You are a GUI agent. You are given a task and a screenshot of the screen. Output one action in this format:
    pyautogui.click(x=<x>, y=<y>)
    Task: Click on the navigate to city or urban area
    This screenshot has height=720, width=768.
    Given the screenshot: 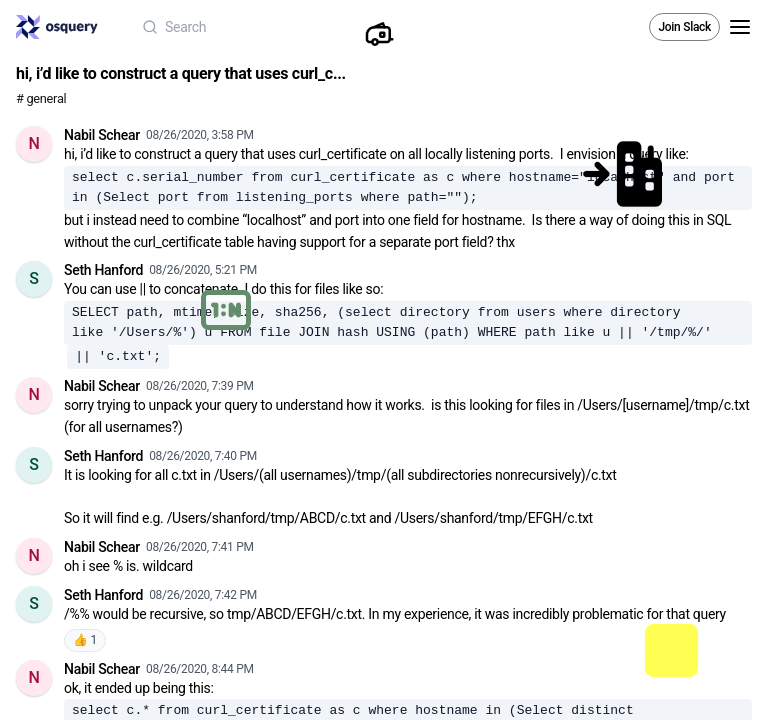 What is the action you would take?
    pyautogui.click(x=621, y=174)
    